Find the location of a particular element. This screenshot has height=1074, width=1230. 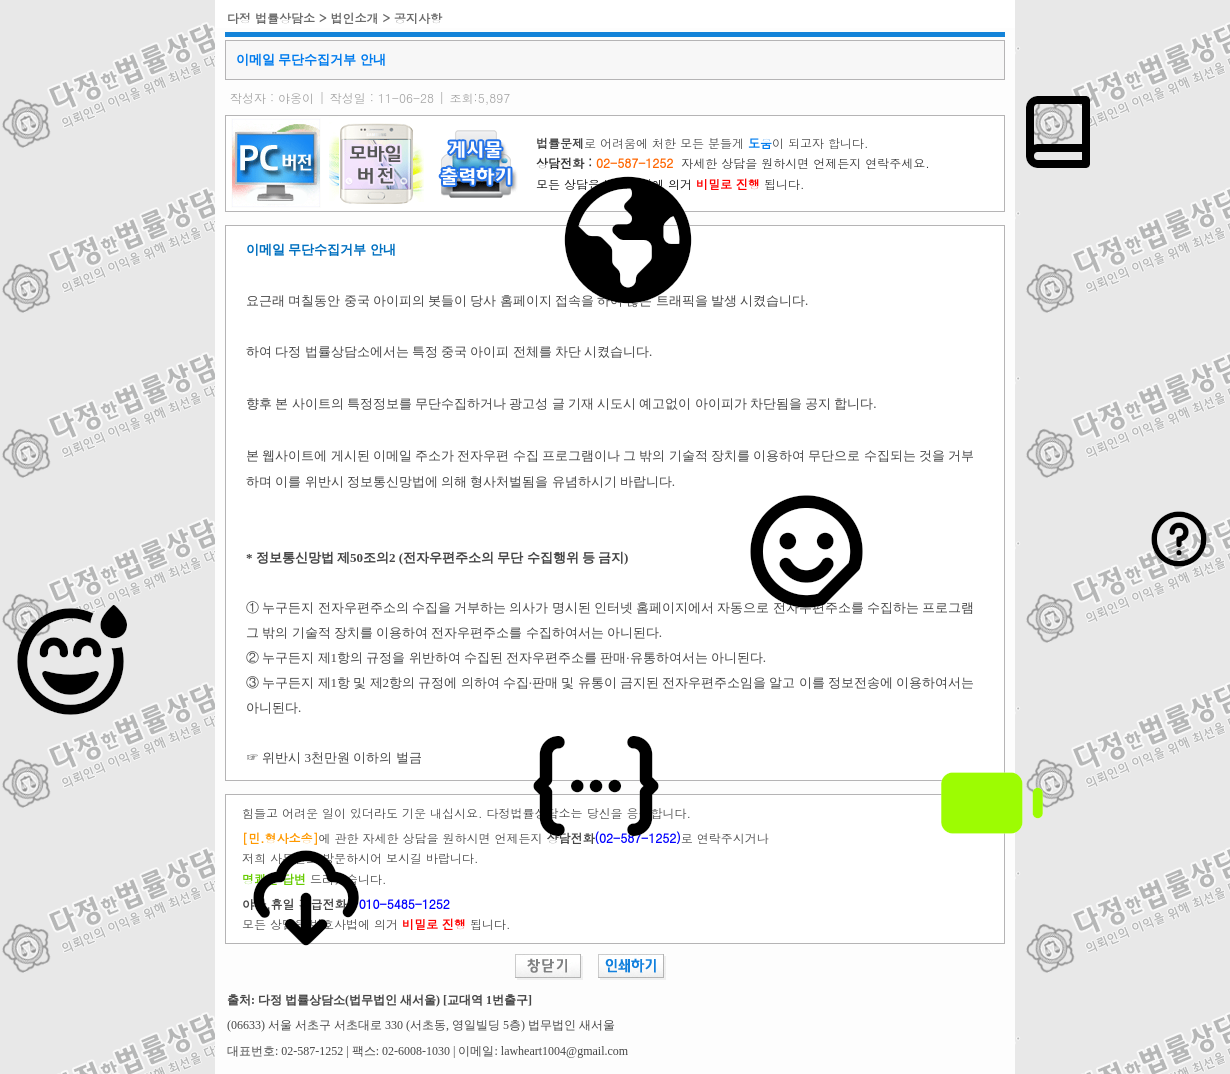

add a sticker to your message is located at coordinates (806, 551).